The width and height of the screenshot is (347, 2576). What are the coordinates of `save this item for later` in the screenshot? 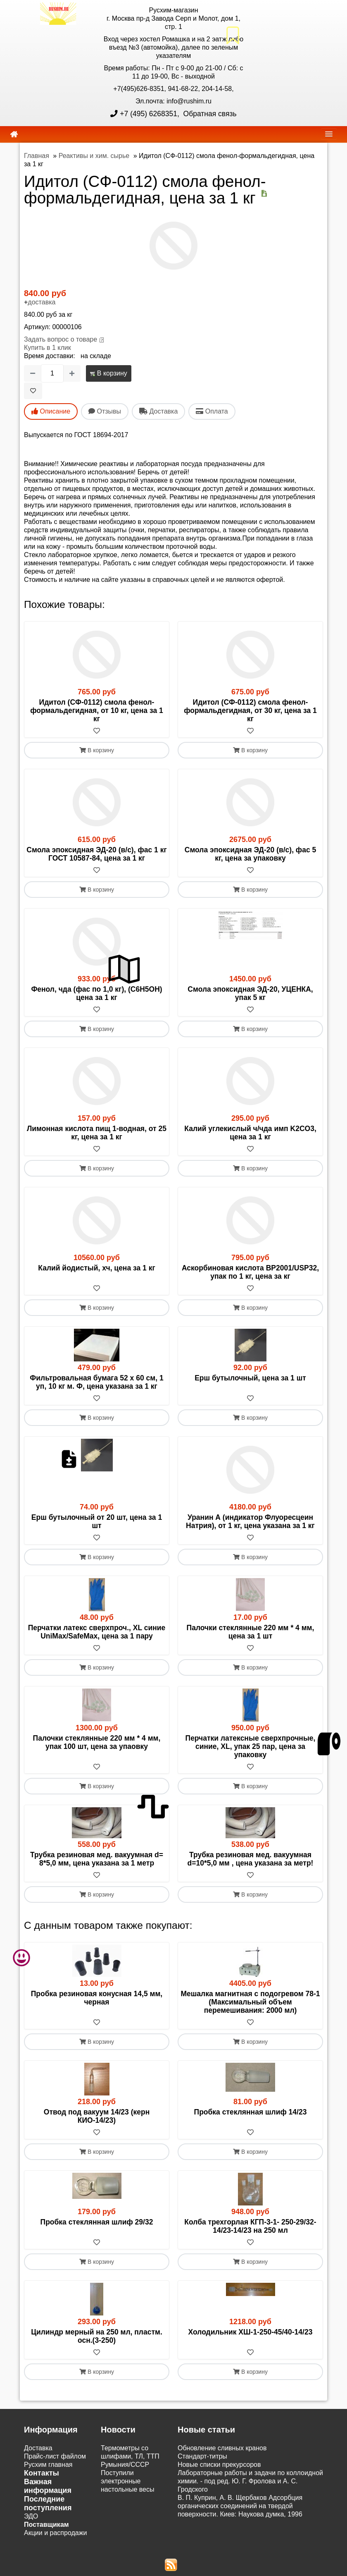 It's located at (233, 35).